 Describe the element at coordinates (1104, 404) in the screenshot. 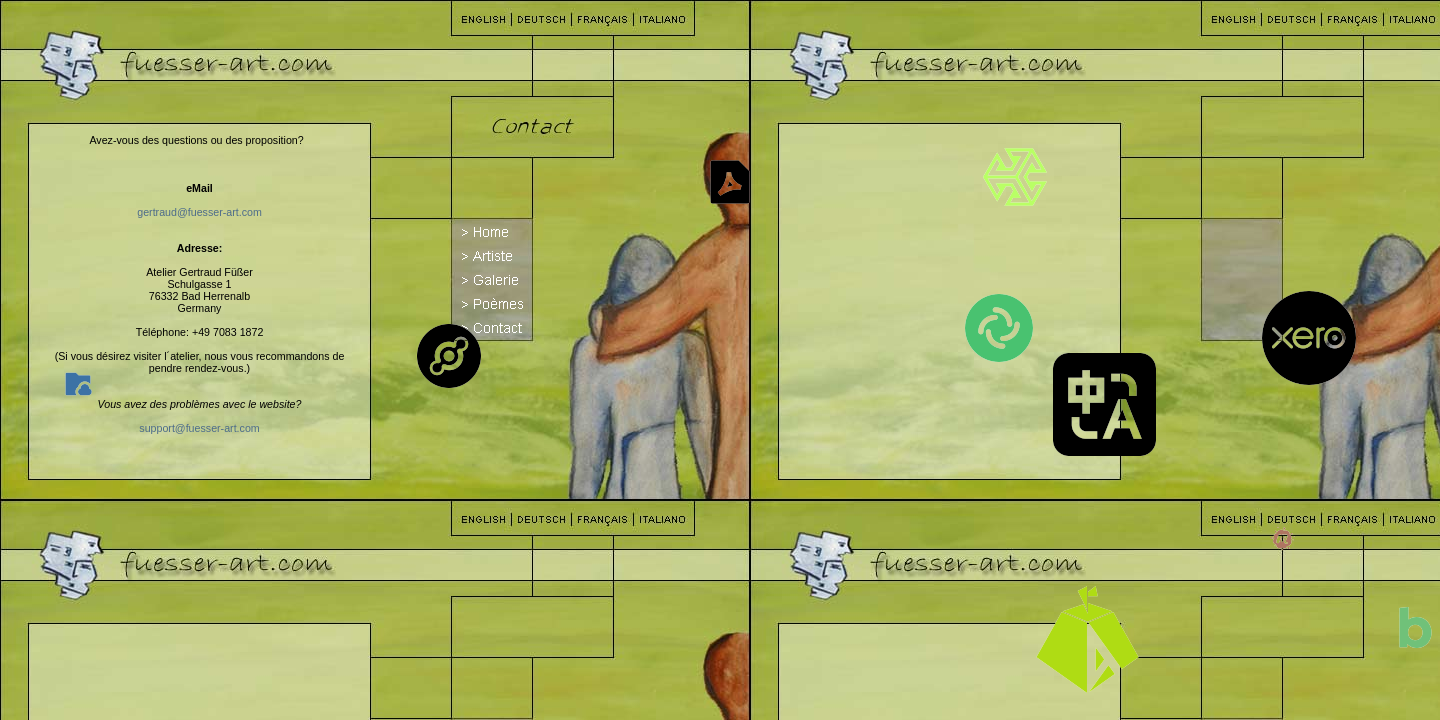

I see `open immersive translate extension` at that location.